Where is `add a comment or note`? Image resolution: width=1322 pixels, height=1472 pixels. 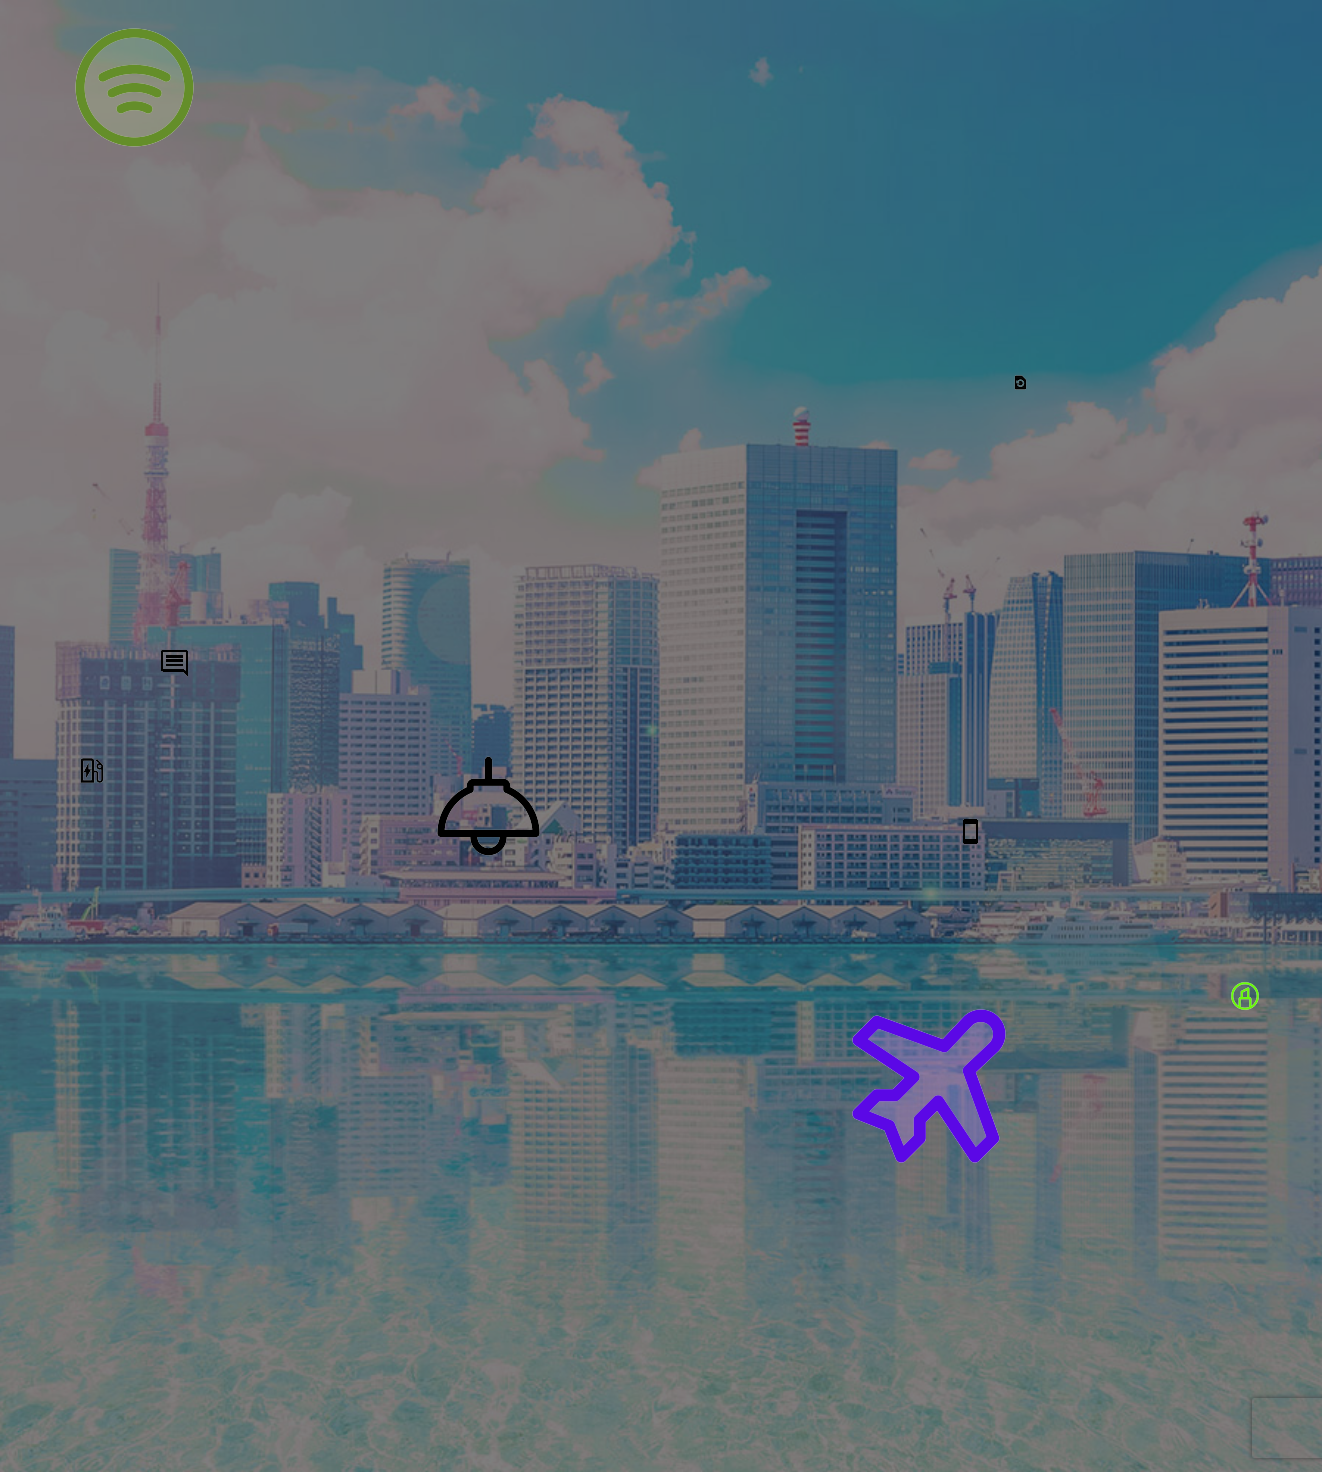
add a comment or note is located at coordinates (174, 663).